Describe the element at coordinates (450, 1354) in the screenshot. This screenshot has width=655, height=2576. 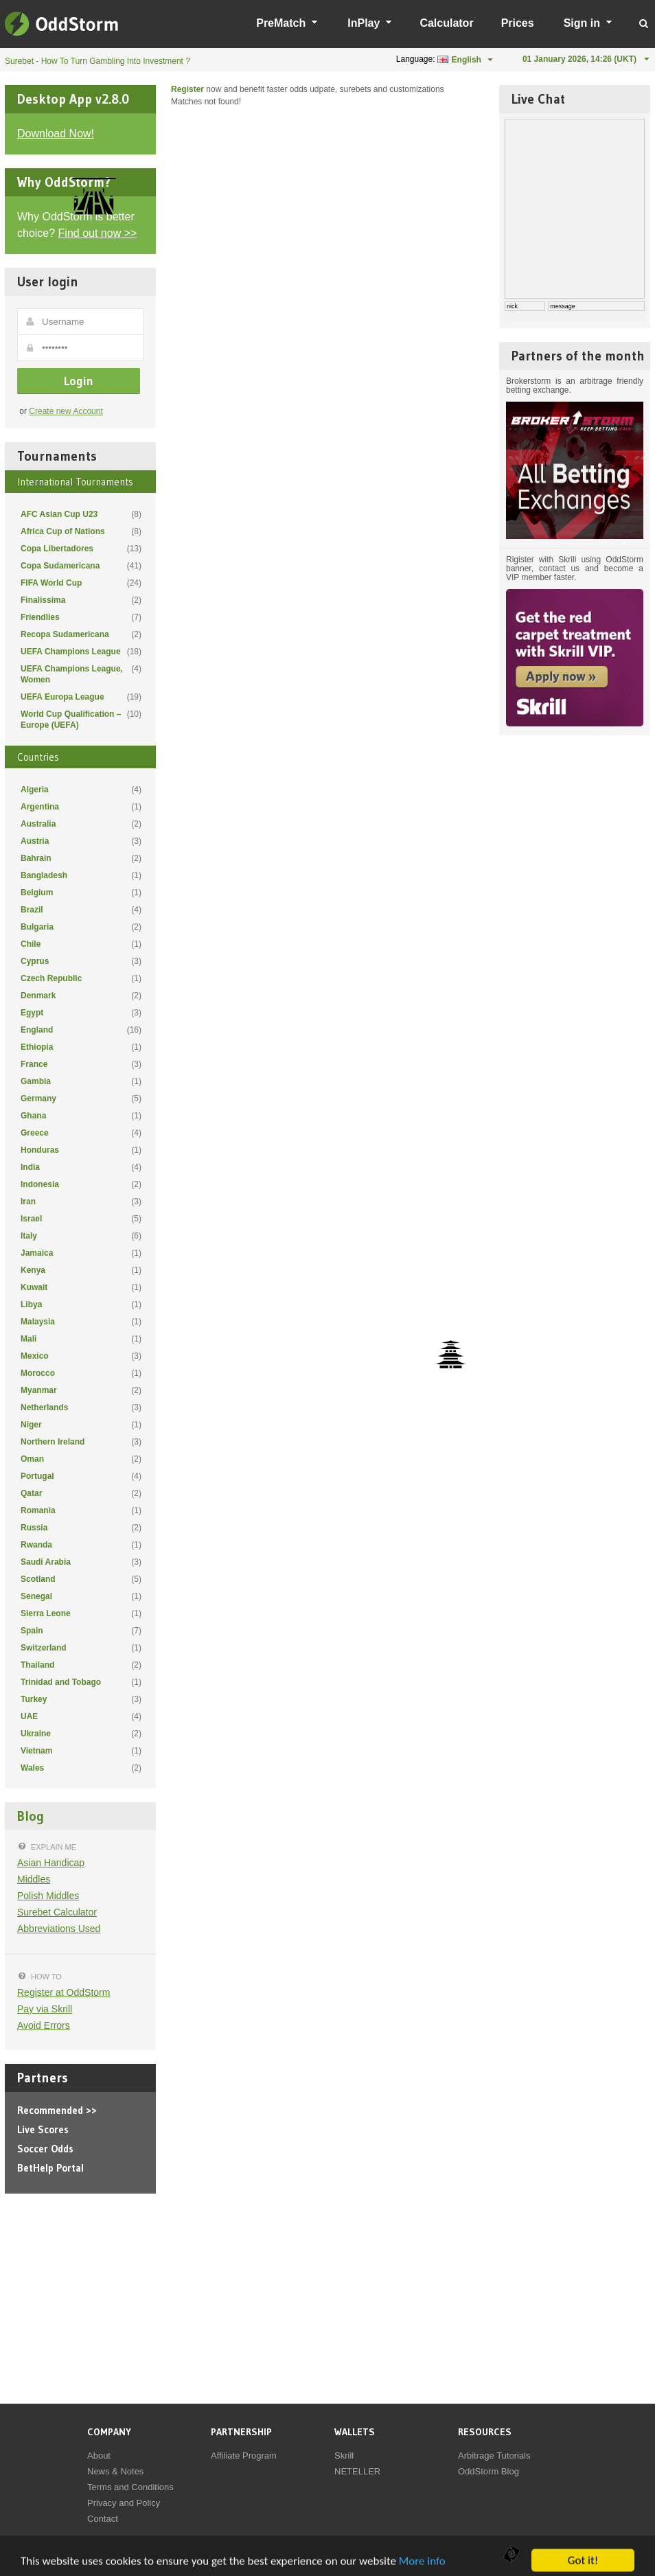
I see `view asian temple or landmark location` at that location.